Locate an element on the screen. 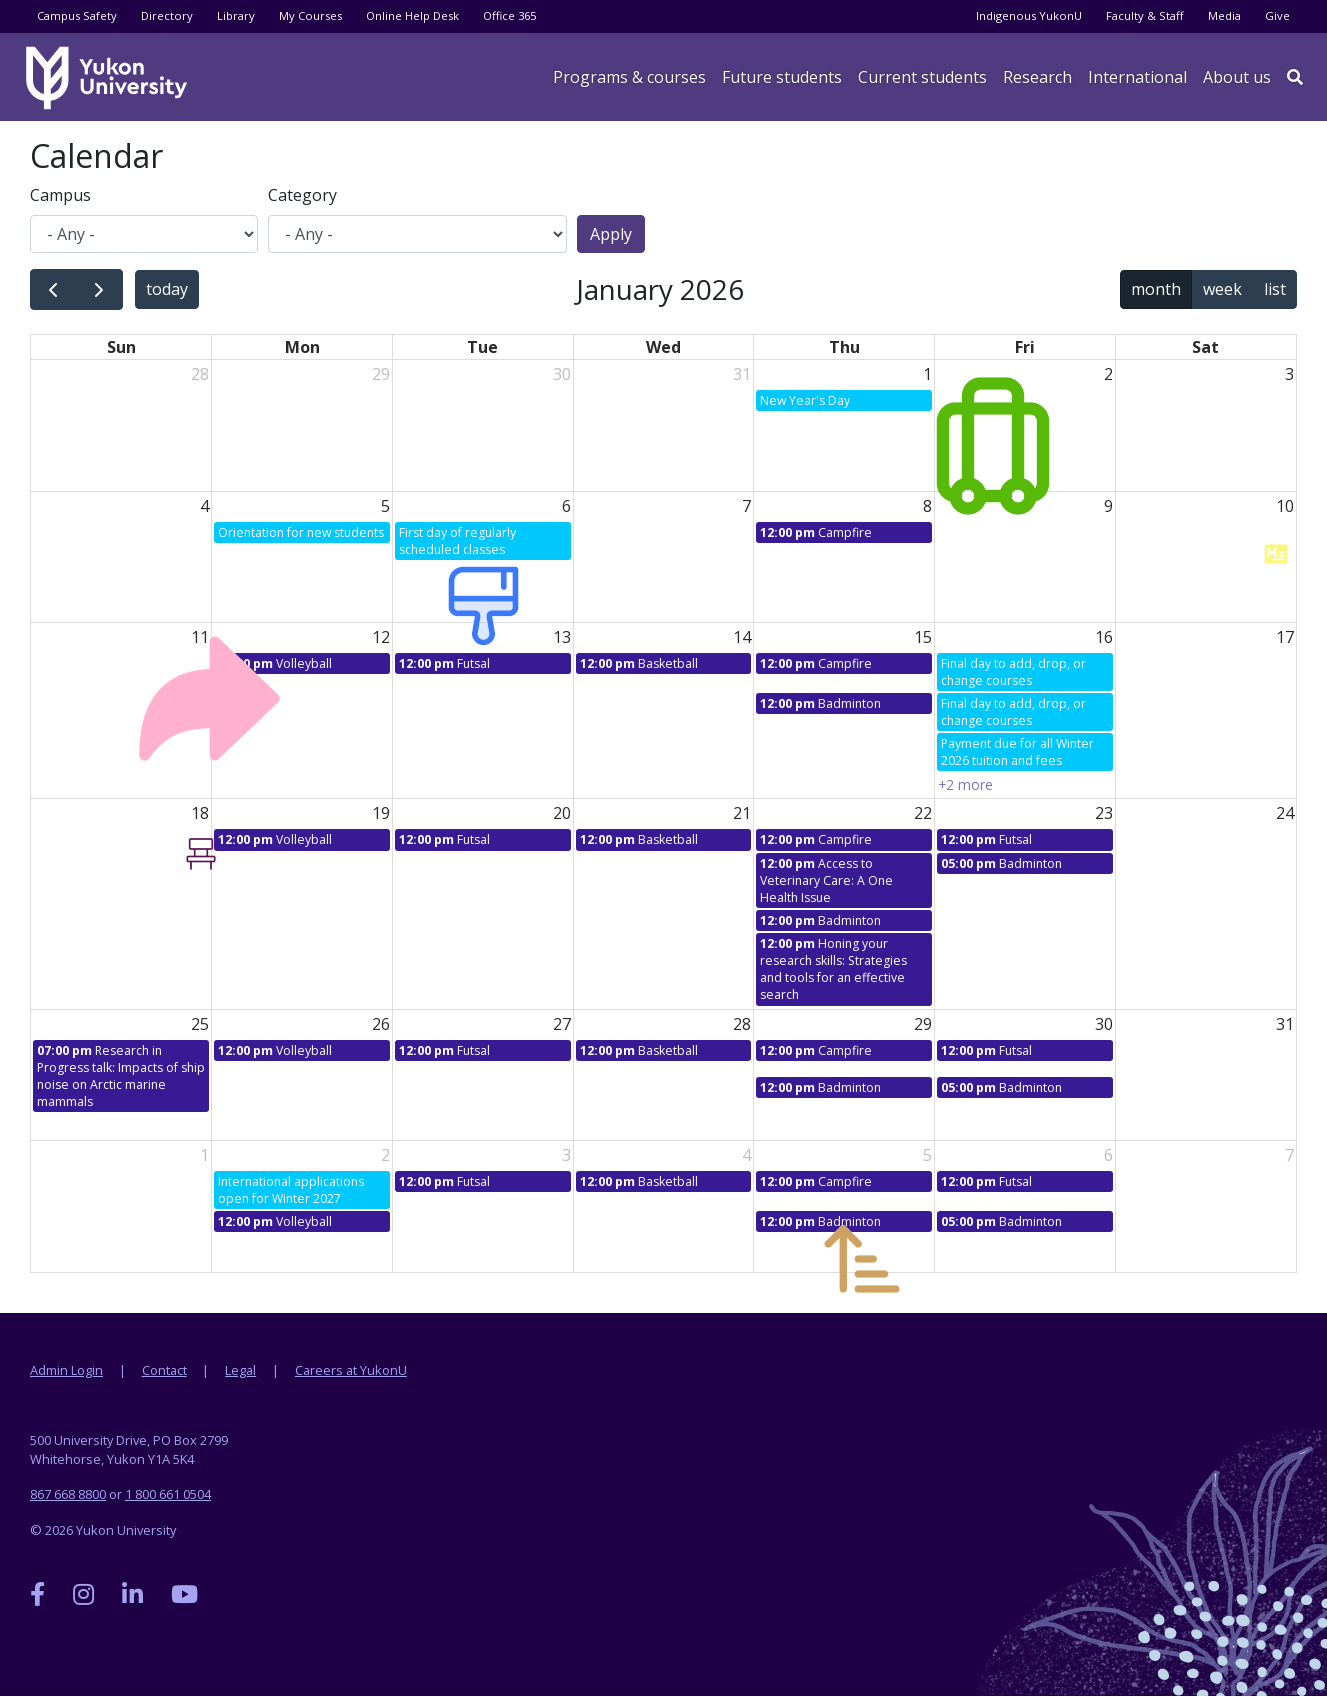 Image resolution: width=1327 pixels, height=1697 pixels. access painting or drawing tools is located at coordinates (483, 604).